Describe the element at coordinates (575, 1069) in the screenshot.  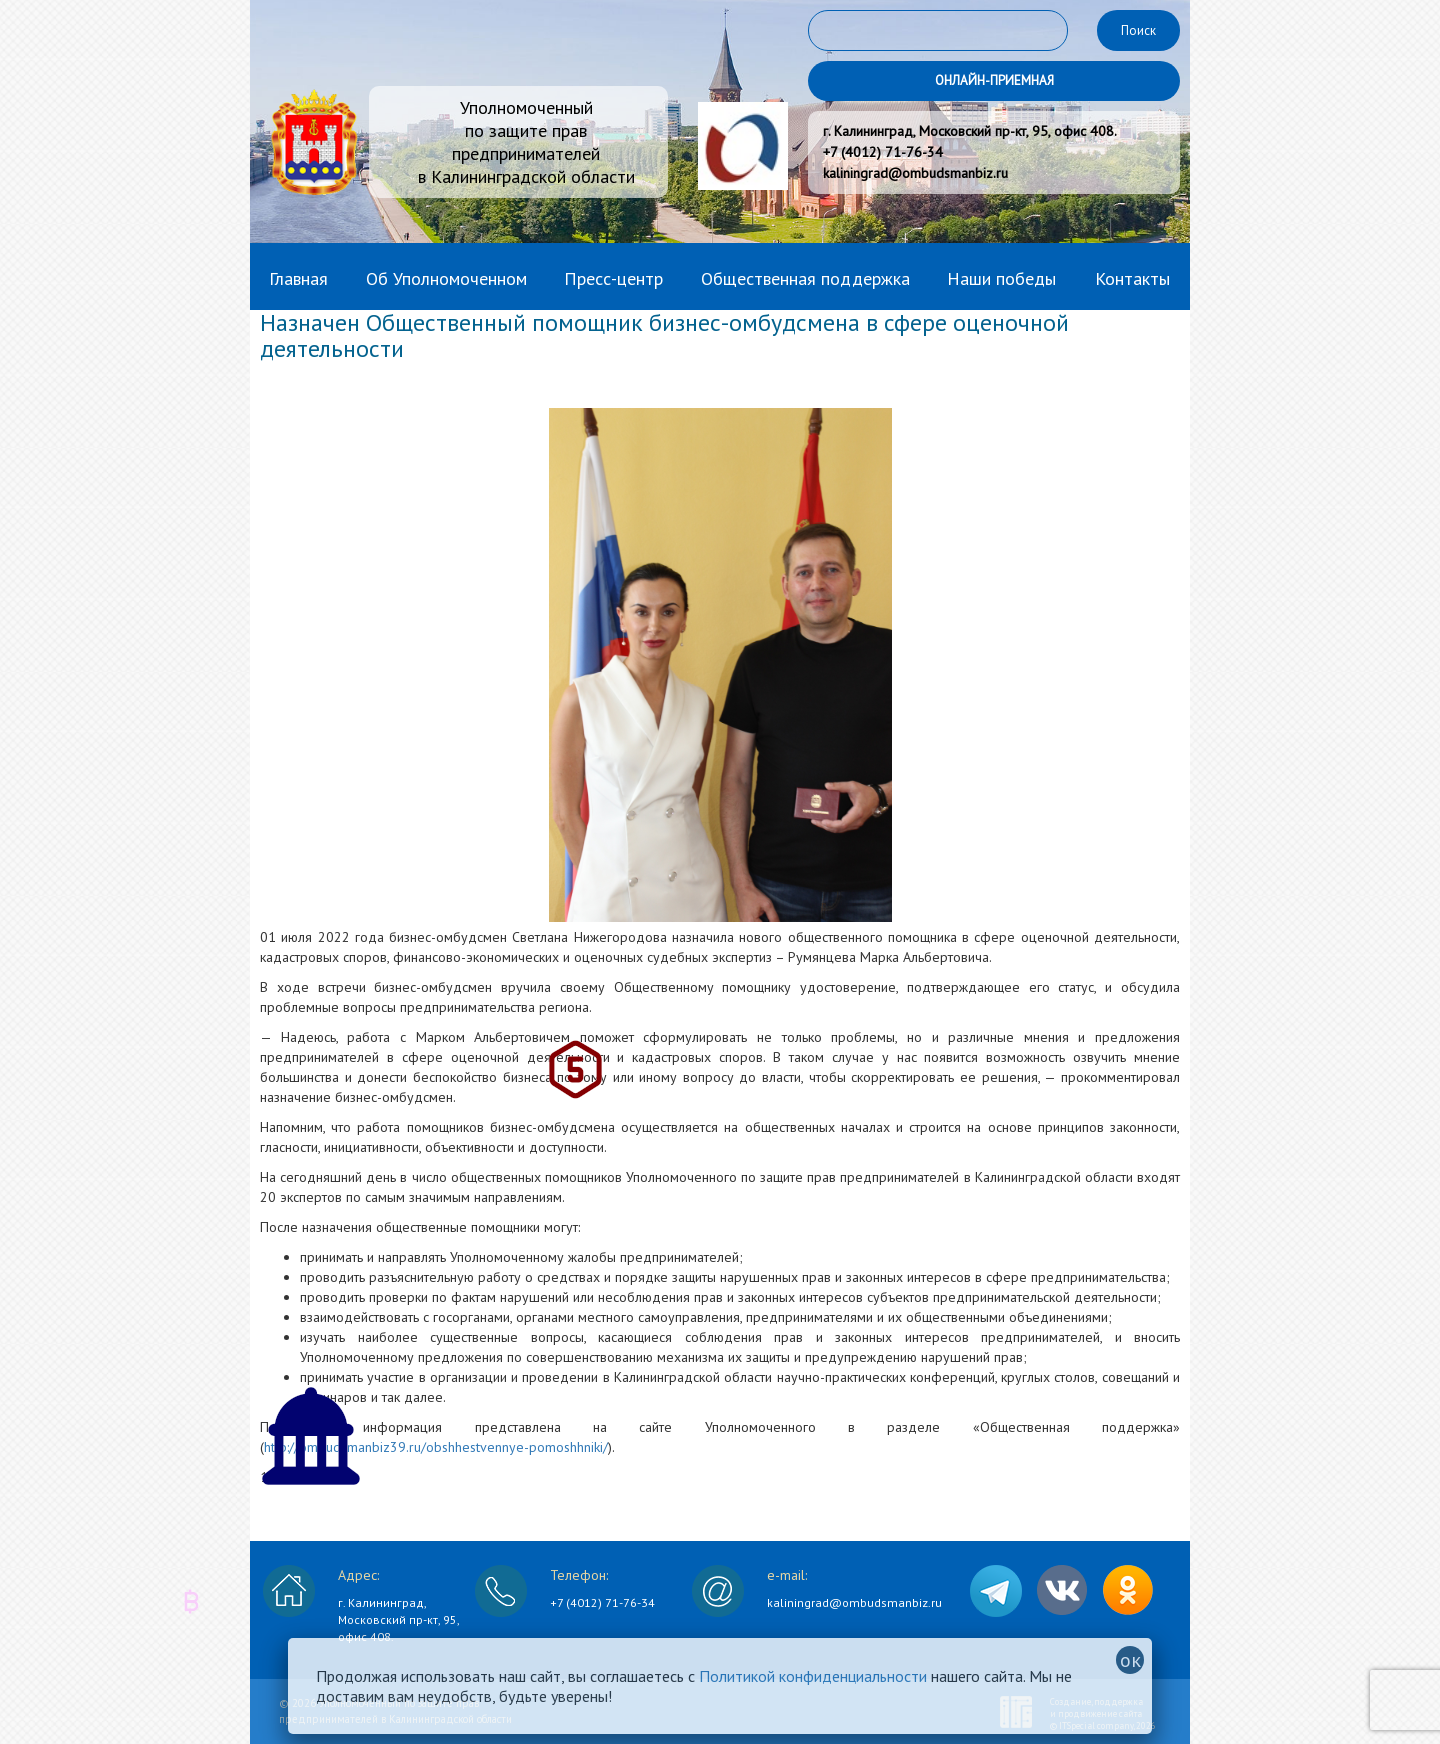
I see `indicates step 5 in a multi-step process` at that location.